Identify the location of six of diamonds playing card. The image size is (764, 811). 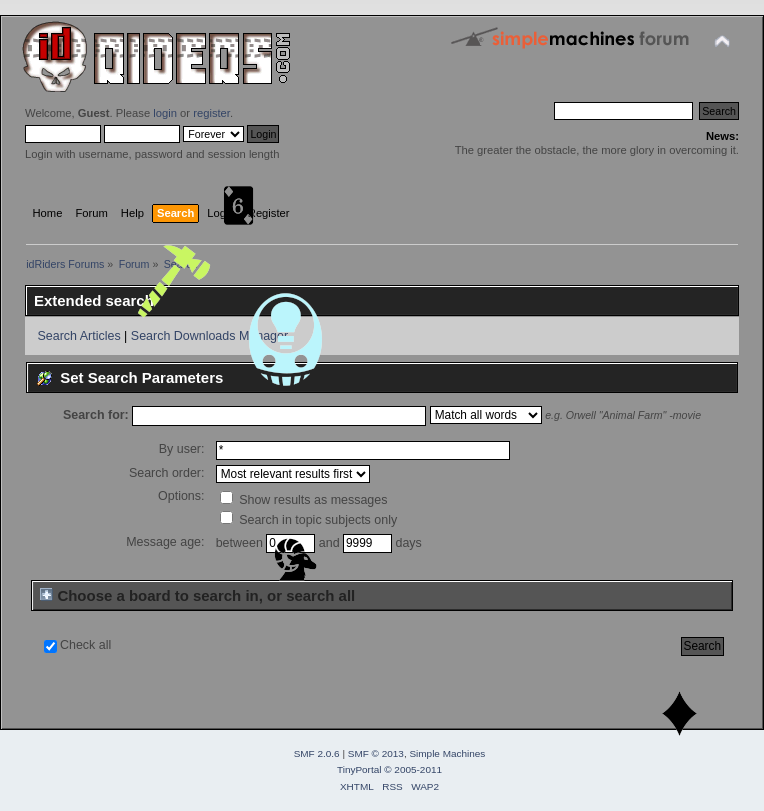
(238, 205).